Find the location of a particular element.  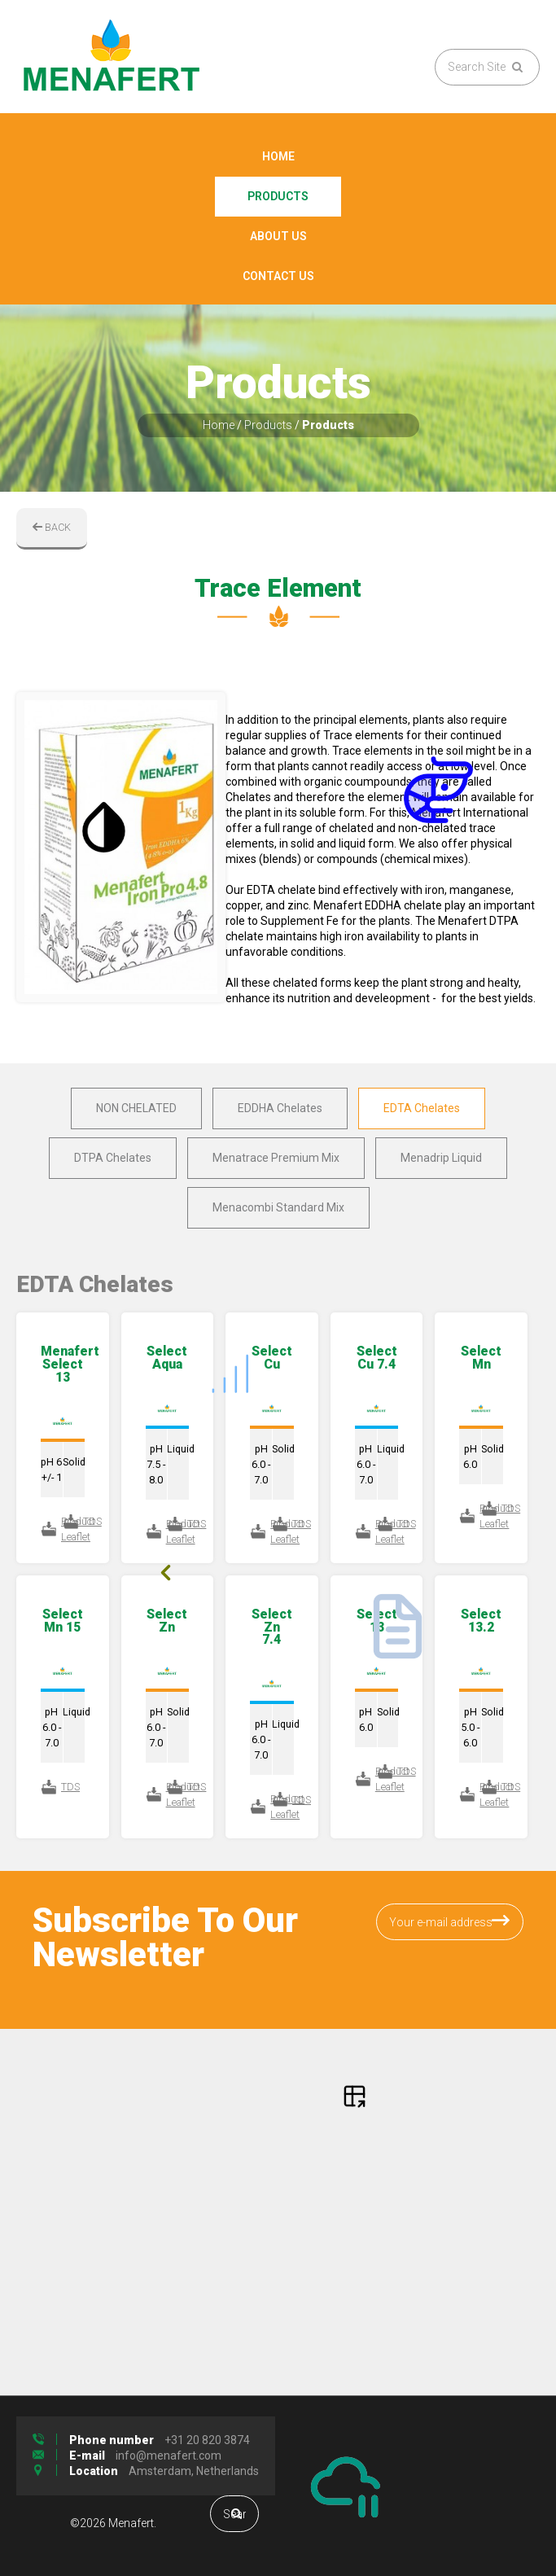

go back to the previous screen is located at coordinates (165, 1572).